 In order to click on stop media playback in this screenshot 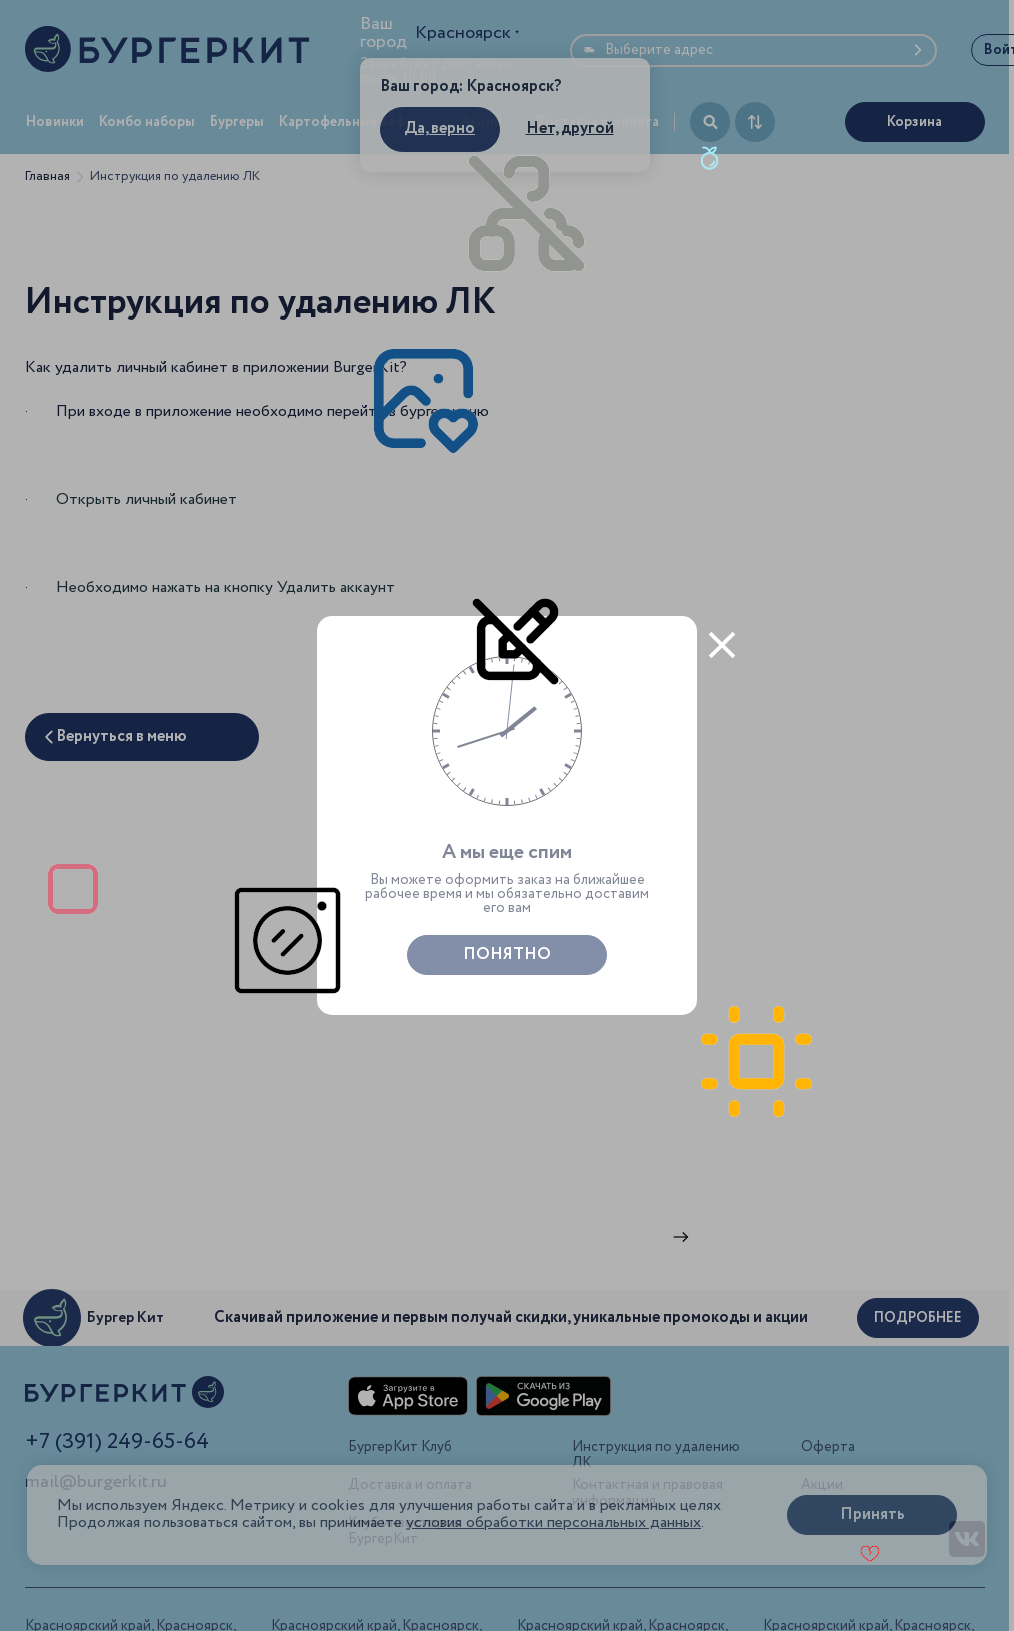, I will do `click(73, 889)`.